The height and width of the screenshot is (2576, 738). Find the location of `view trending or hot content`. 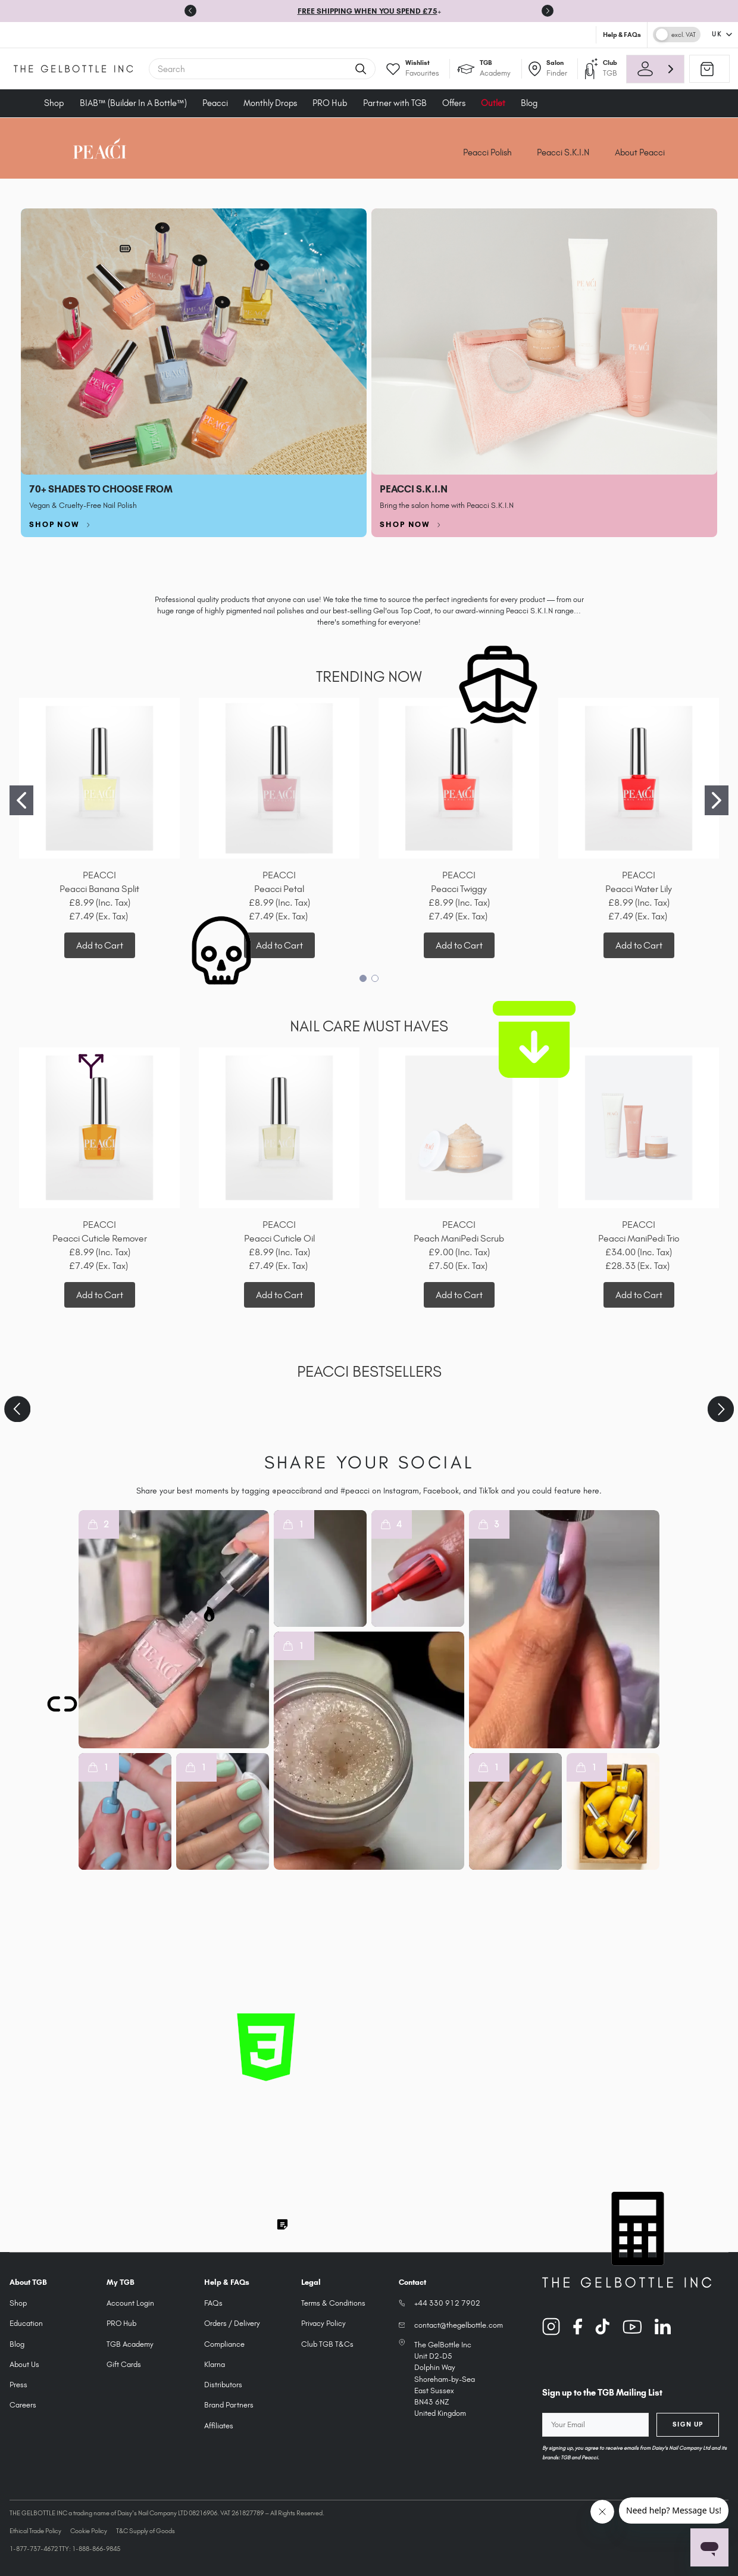

view trending or hot content is located at coordinates (209, 1614).